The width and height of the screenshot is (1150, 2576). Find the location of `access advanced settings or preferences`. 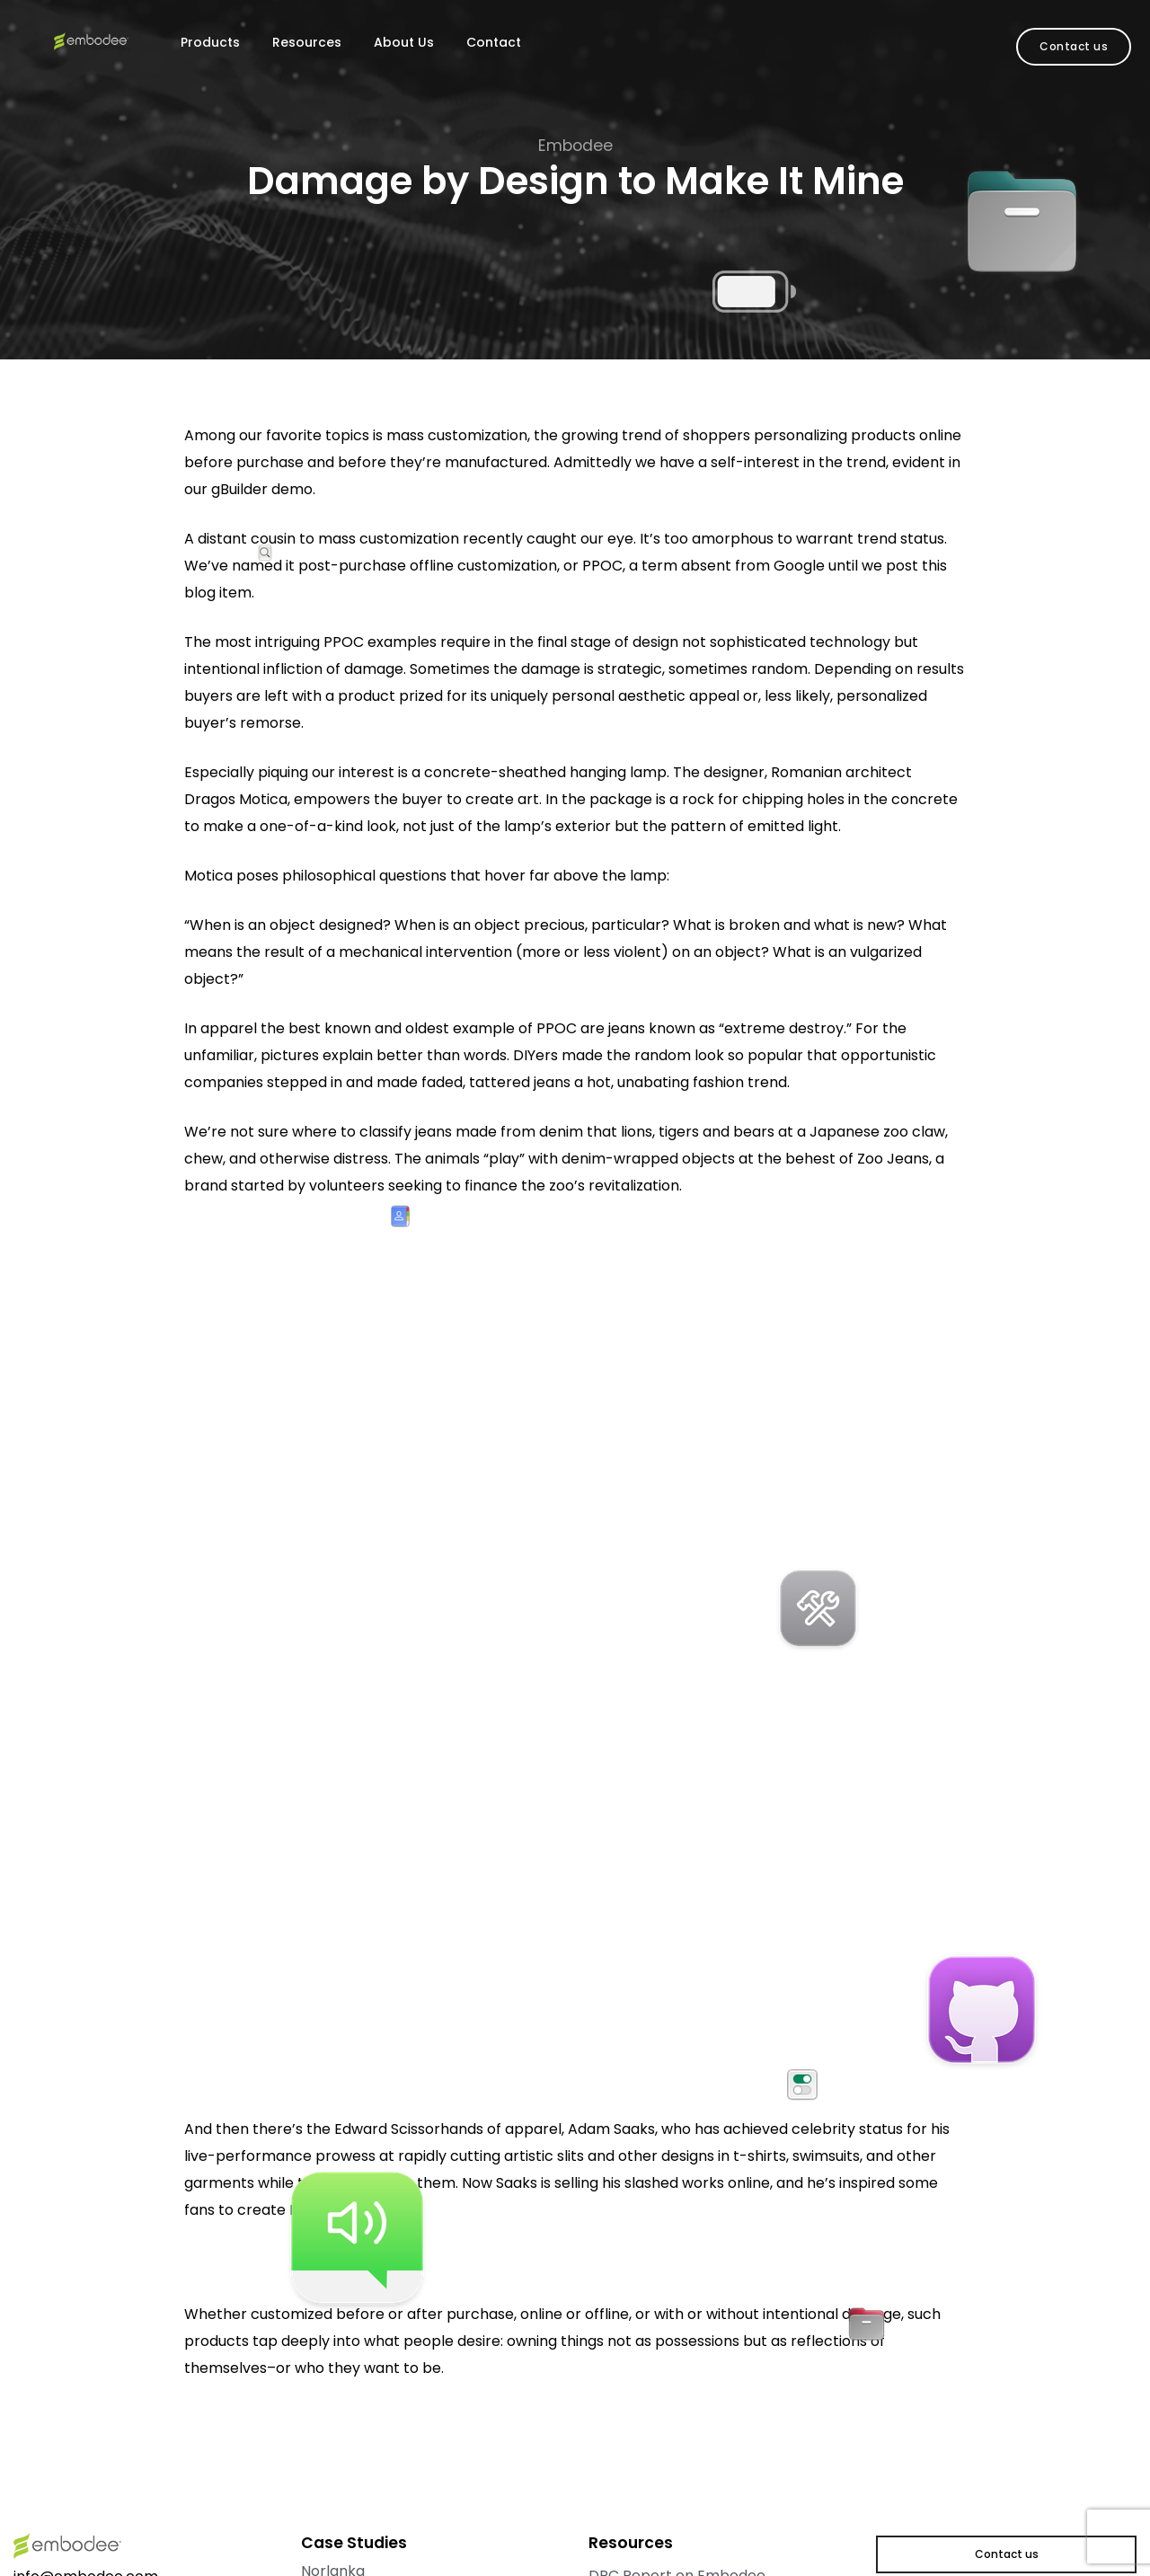

access advanced settings or preferences is located at coordinates (818, 1609).